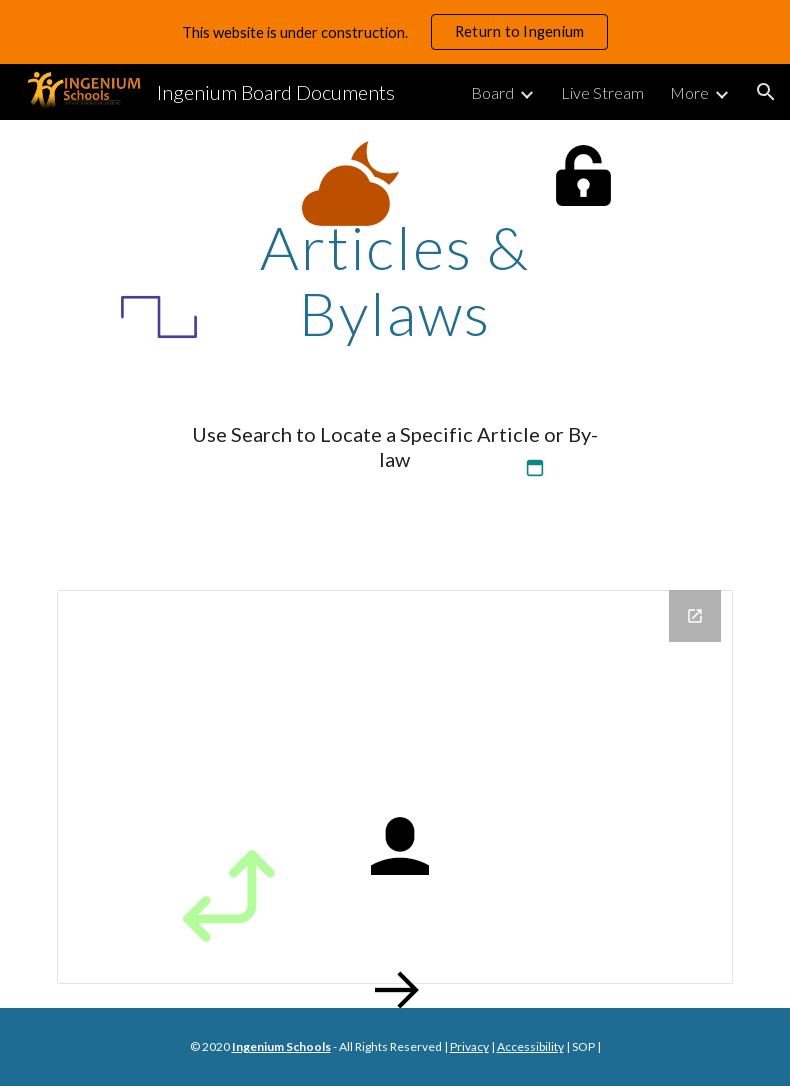 The image size is (790, 1086). I want to click on view your profile, so click(400, 846).